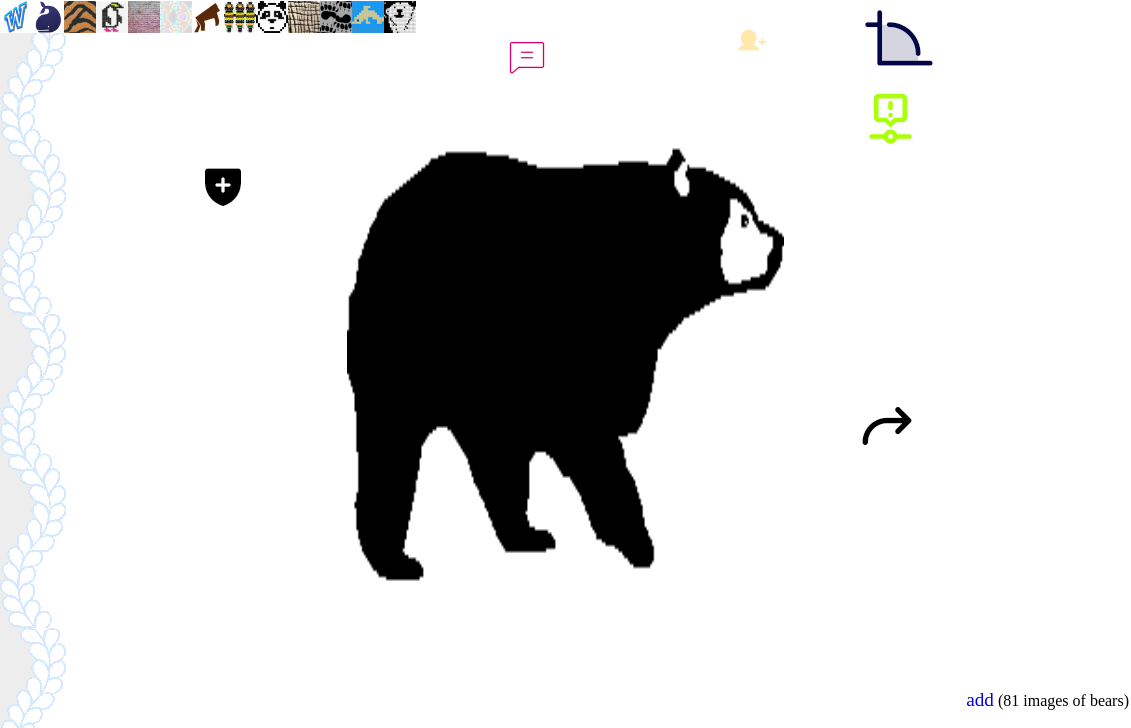 The width and height of the screenshot is (1131, 728). What do you see at coordinates (890, 117) in the screenshot?
I see `indicates a timeline event requiring attention` at bounding box center [890, 117].